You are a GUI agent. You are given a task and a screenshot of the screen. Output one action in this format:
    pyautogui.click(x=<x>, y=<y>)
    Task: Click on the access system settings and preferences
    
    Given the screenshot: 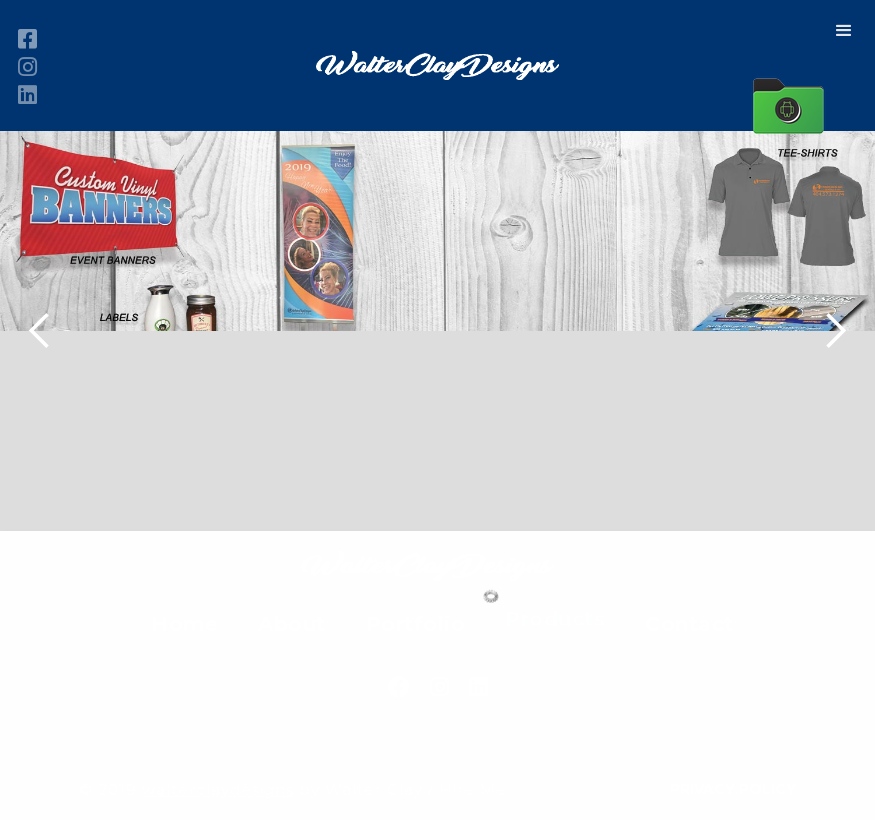 What is the action you would take?
    pyautogui.click(x=491, y=596)
    